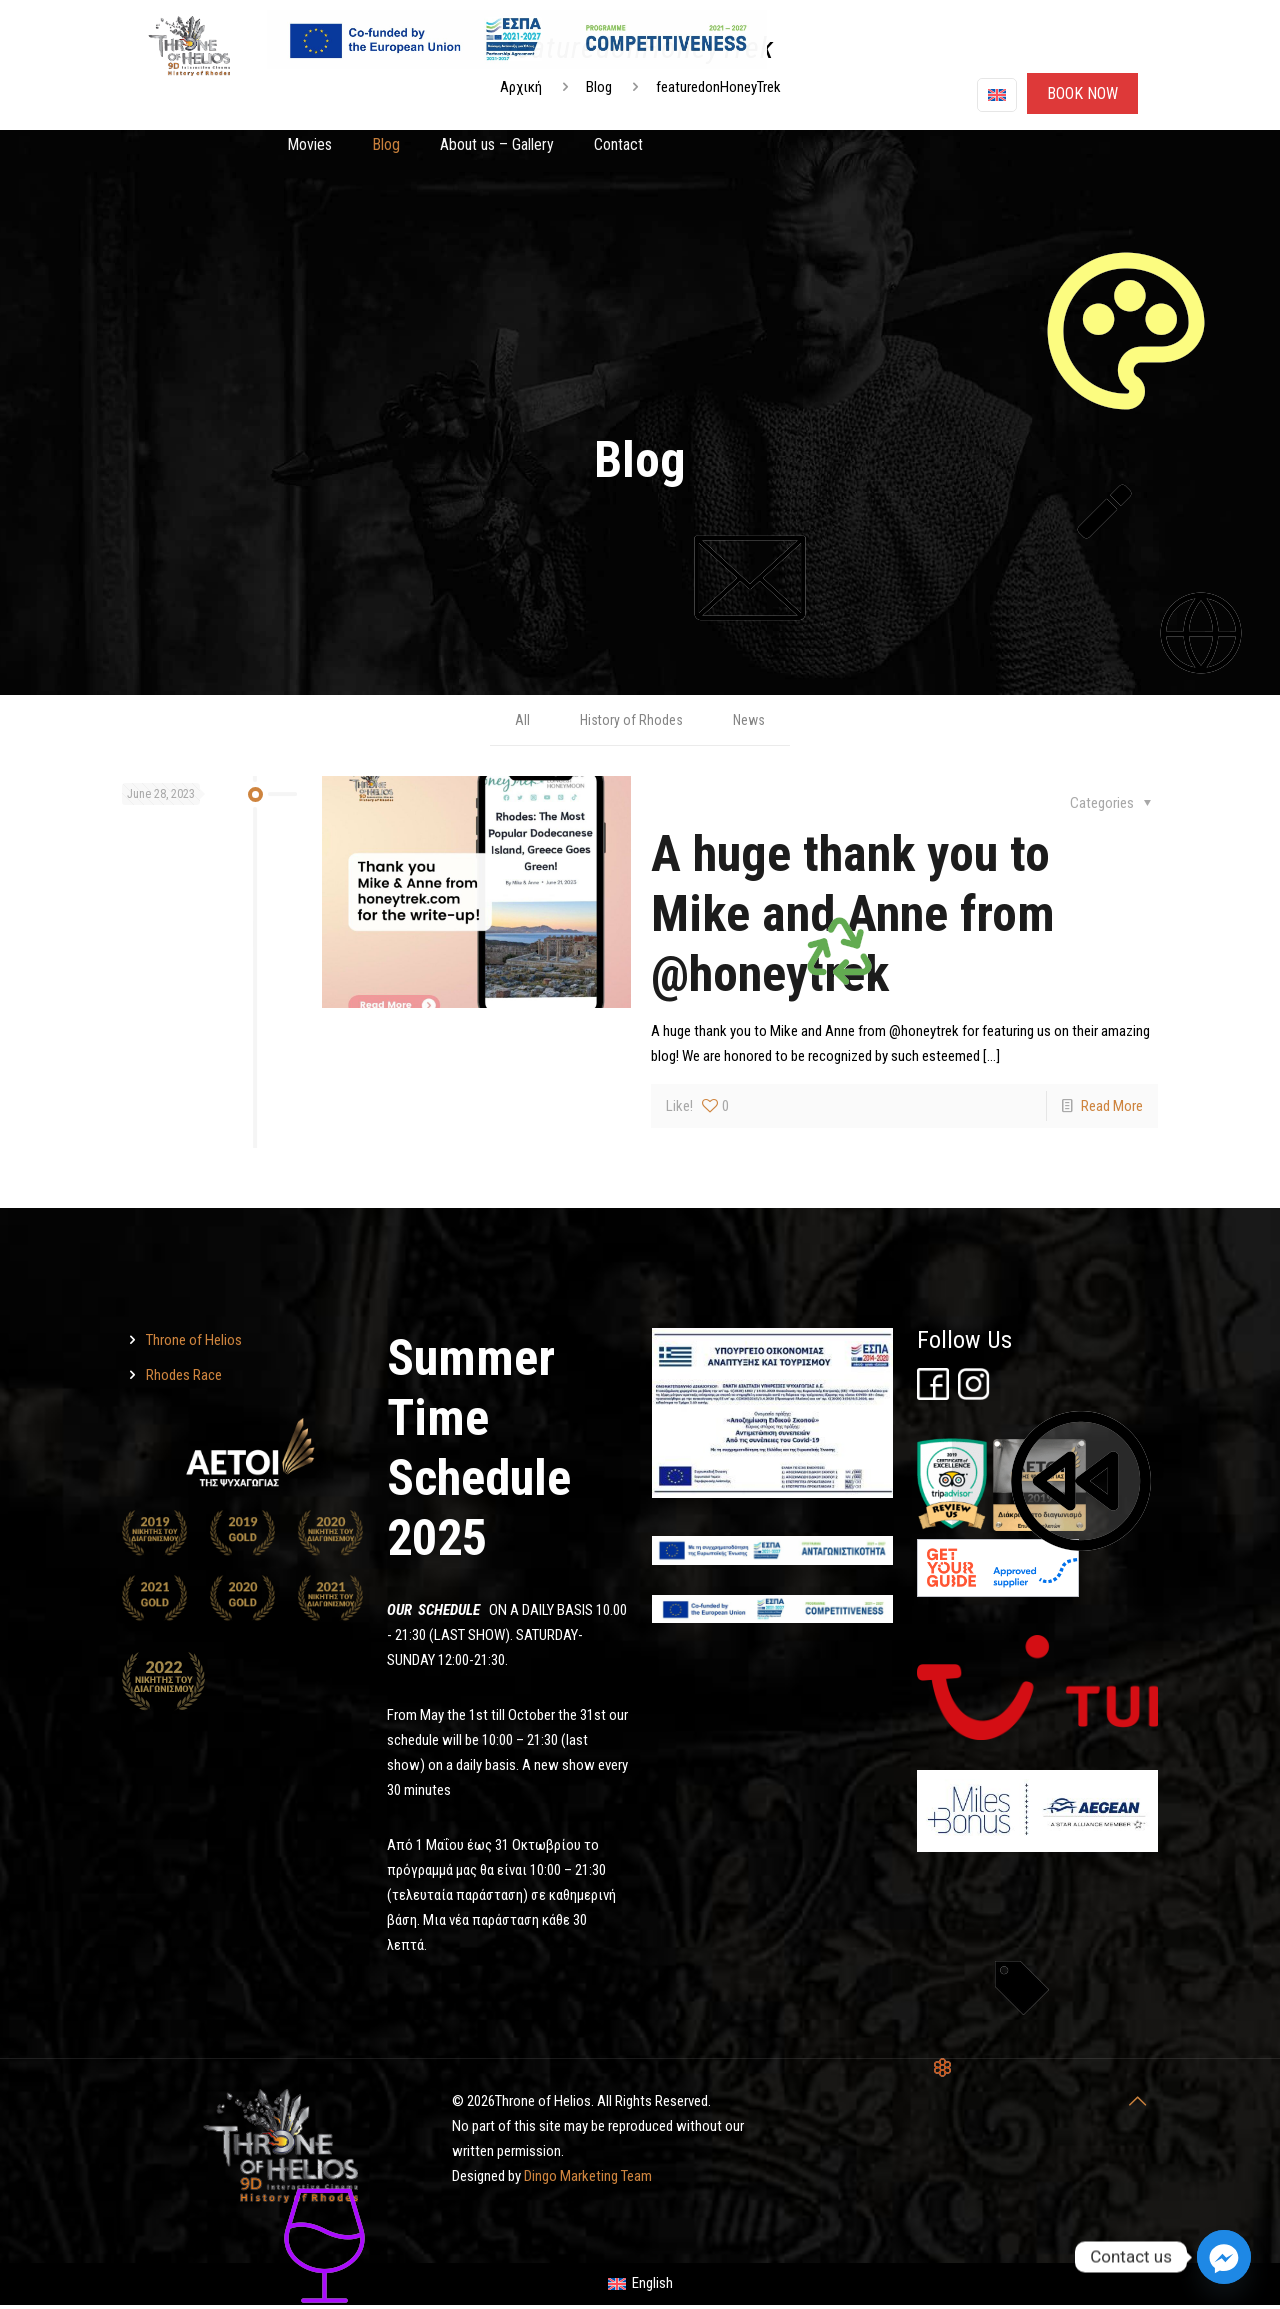  I want to click on access nature or garden-related features, so click(942, 2067).